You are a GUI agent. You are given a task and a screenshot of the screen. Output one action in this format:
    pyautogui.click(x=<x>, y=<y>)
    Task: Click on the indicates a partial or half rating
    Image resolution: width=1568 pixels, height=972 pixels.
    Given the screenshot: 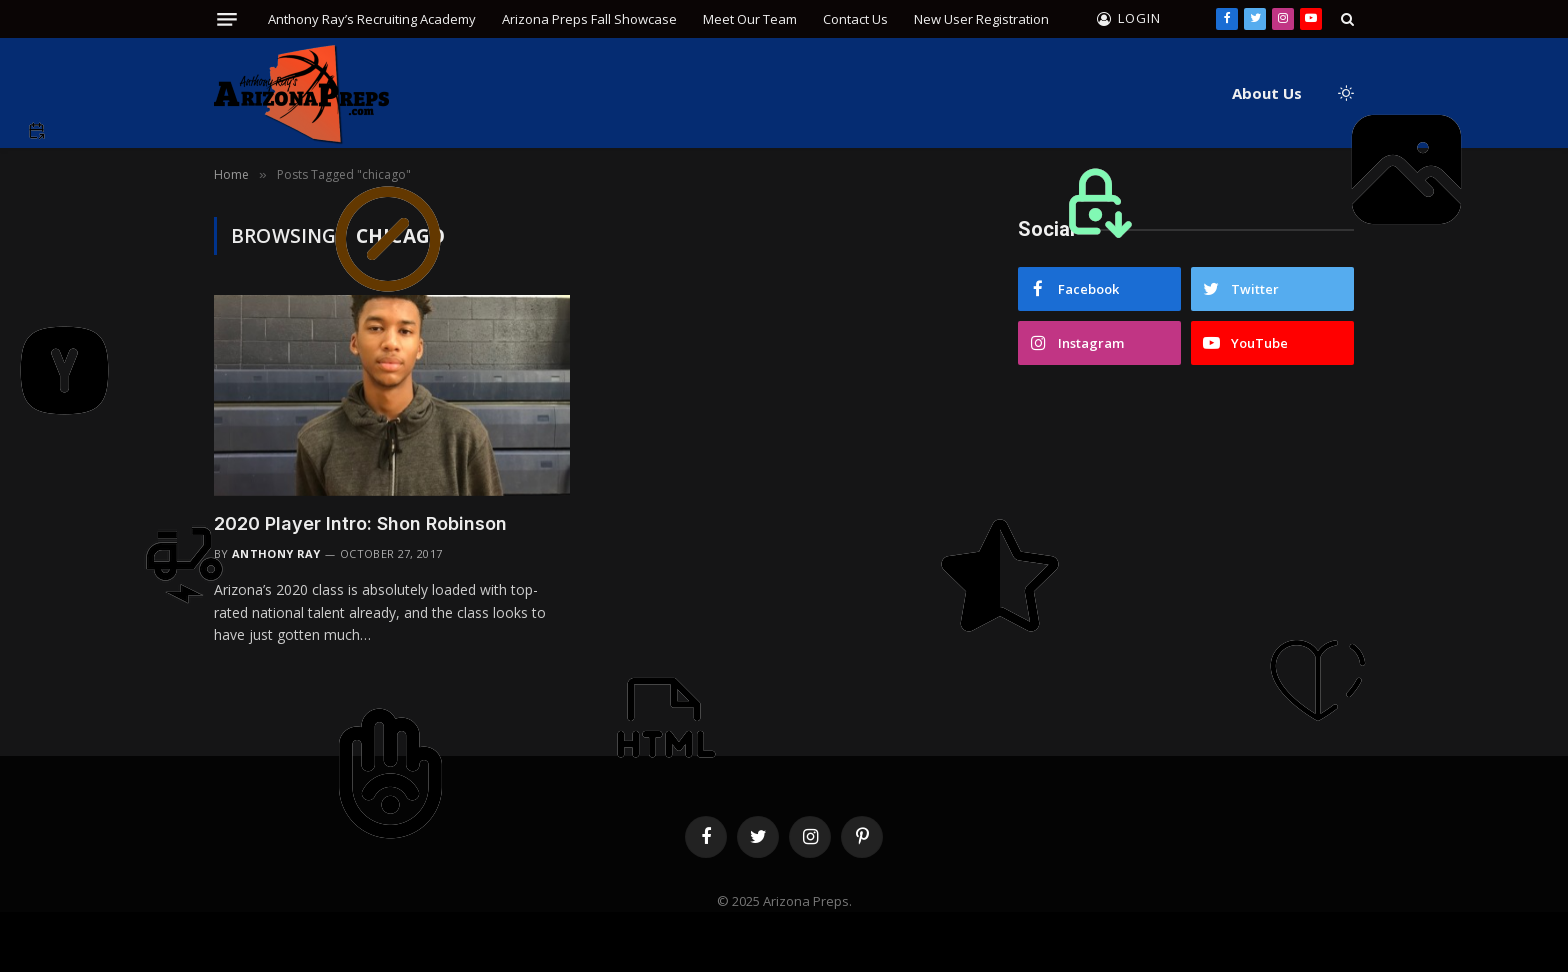 What is the action you would take?
    pyautogui.click(x=1000, y=577)
    